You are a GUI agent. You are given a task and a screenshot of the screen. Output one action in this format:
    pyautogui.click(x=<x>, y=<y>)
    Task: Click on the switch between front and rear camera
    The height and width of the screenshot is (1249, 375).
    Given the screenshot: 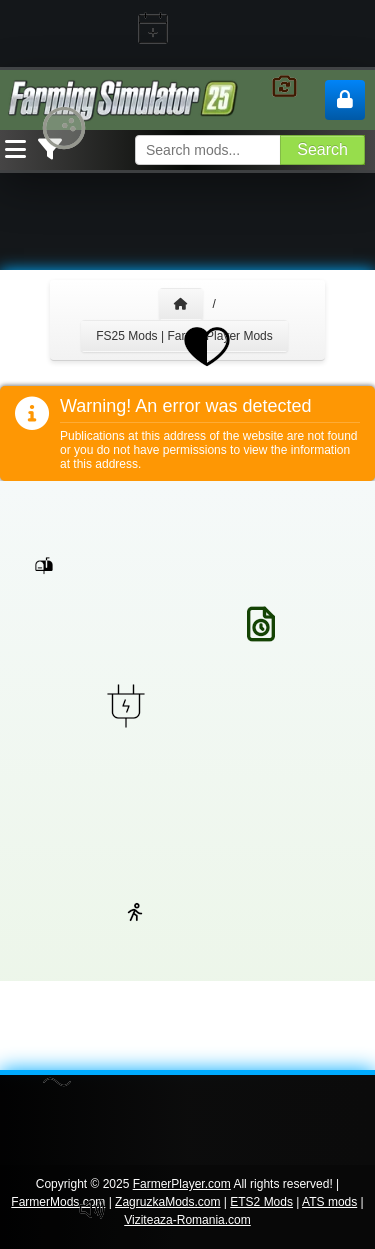 What is the action you would take?
    pyautogui.click(x=284, y=86)
    